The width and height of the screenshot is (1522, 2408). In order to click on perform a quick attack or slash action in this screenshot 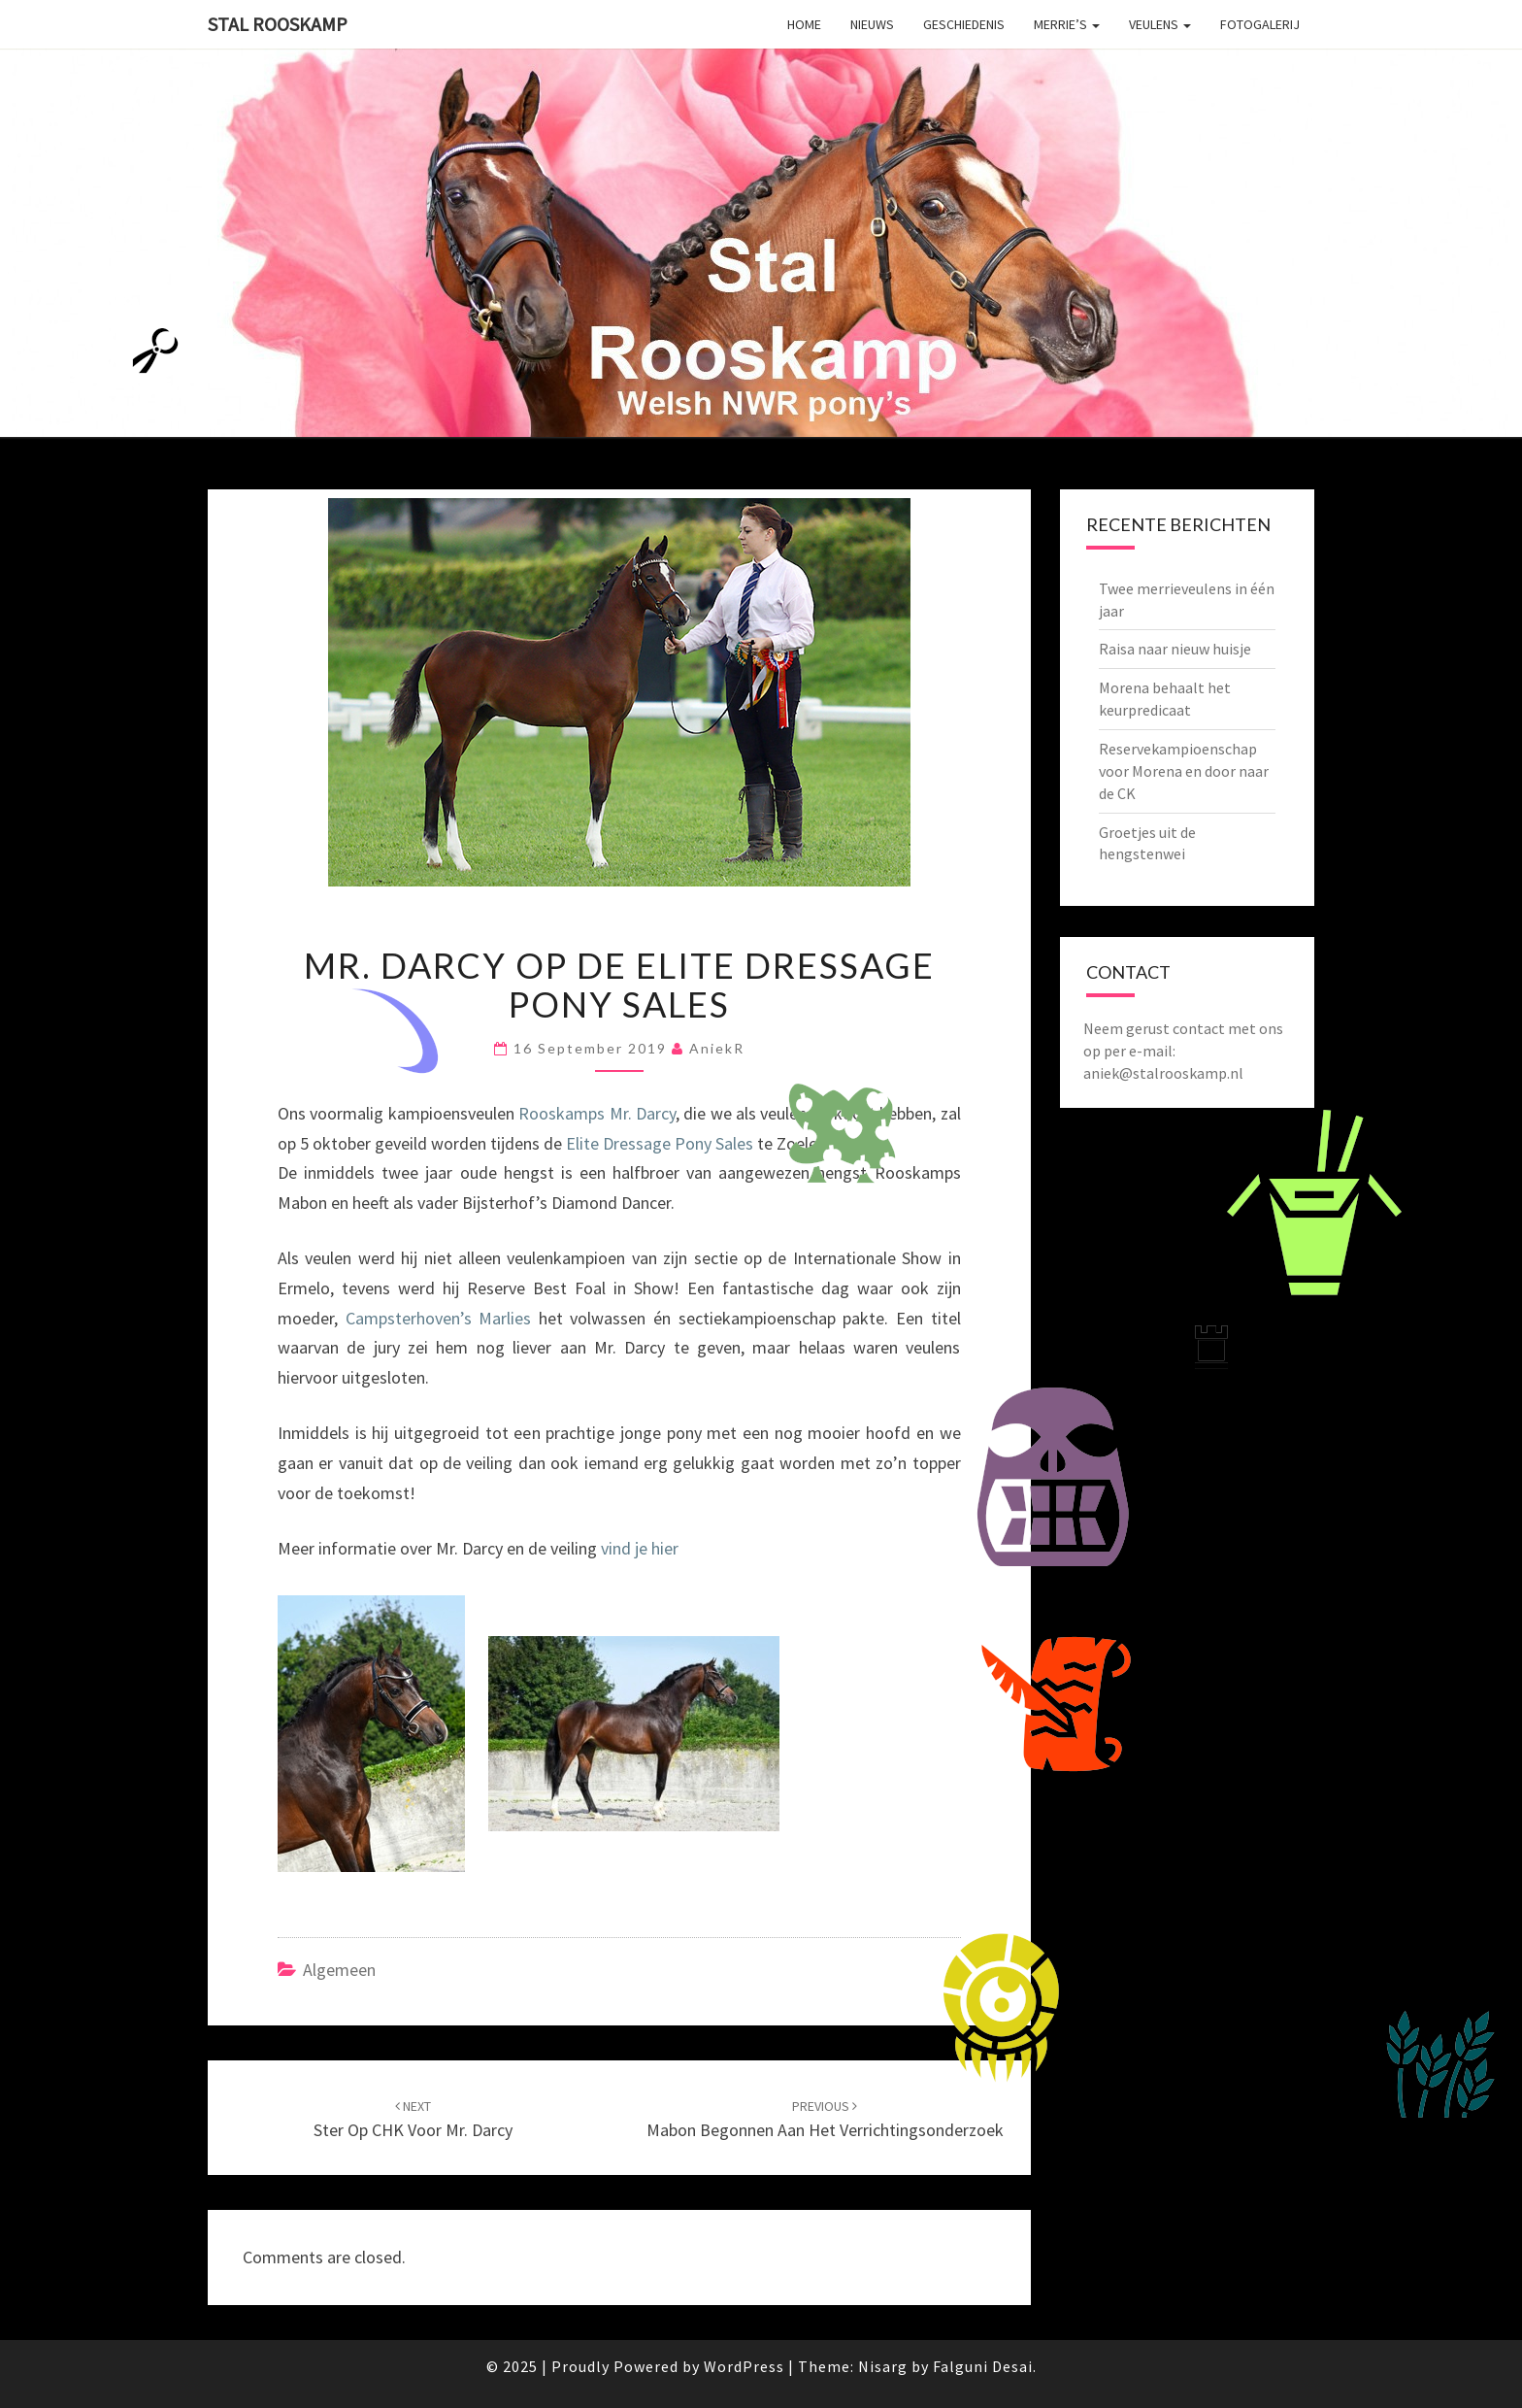, I will do `click(394, 1031)`.